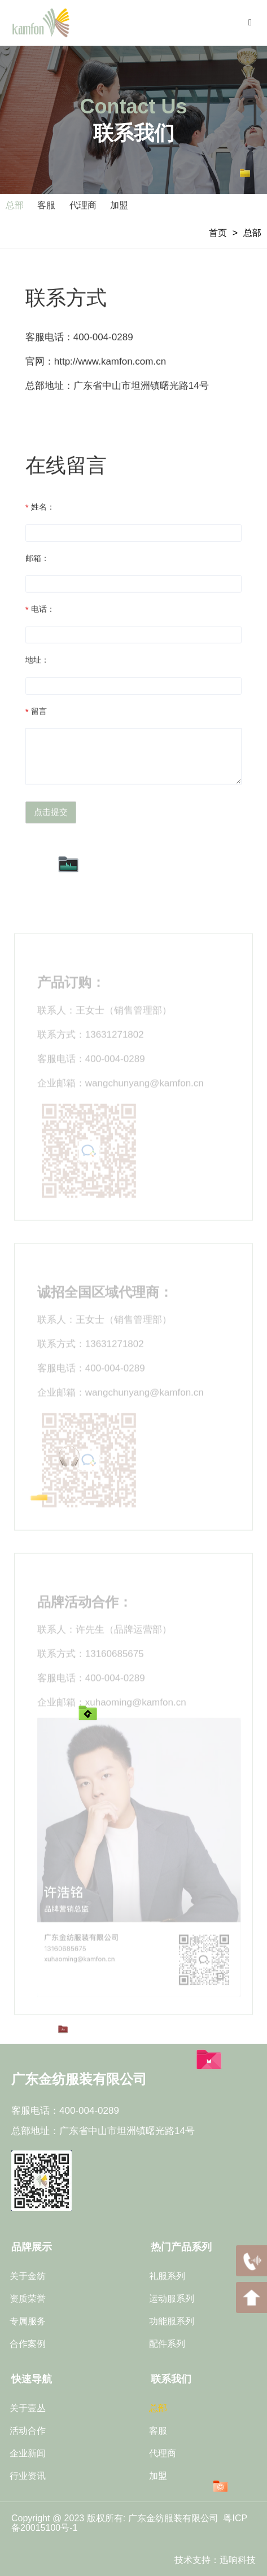 The height and width of the screenshot is (2576, 267). I want to click on open system monitoring files, so click(68, 865).